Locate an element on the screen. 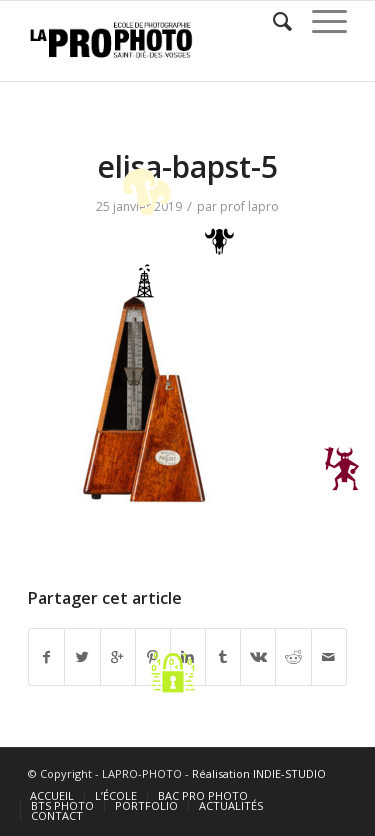 Image resolution: width=375 pixels, height=836 pixels. select mushroom ingredient is located at coordinates (147, 192).